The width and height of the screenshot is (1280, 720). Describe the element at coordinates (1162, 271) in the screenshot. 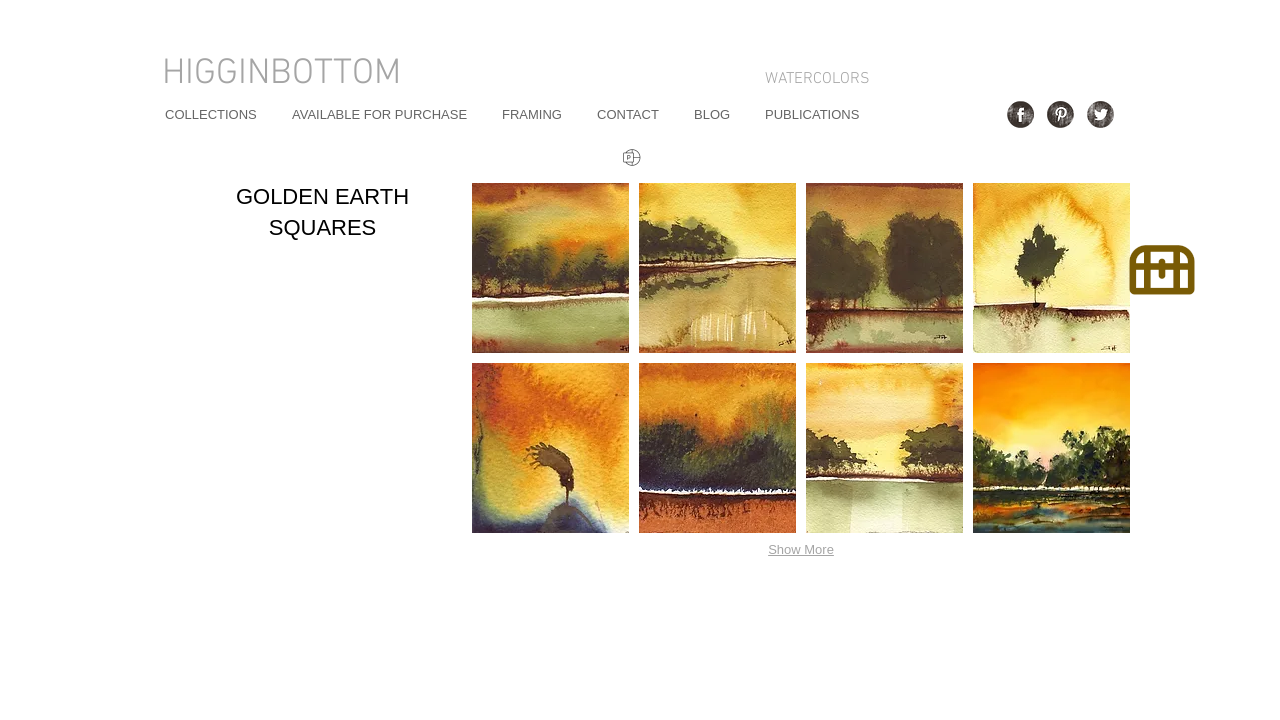

I see `access stored rewards or collectibles` at that location.